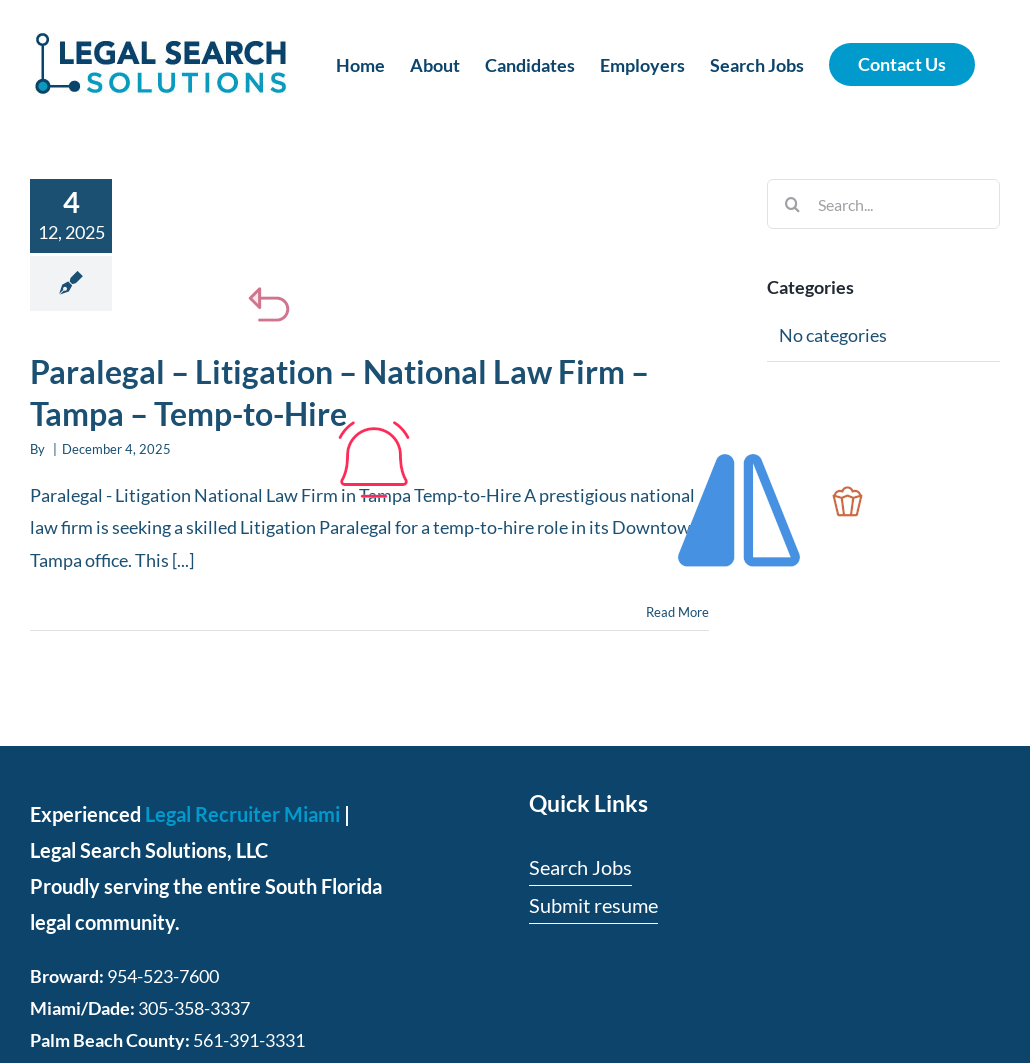  Describe the element at coordinates (374, 461) in the screenshot. I see `active notifications or alerts` at that location.